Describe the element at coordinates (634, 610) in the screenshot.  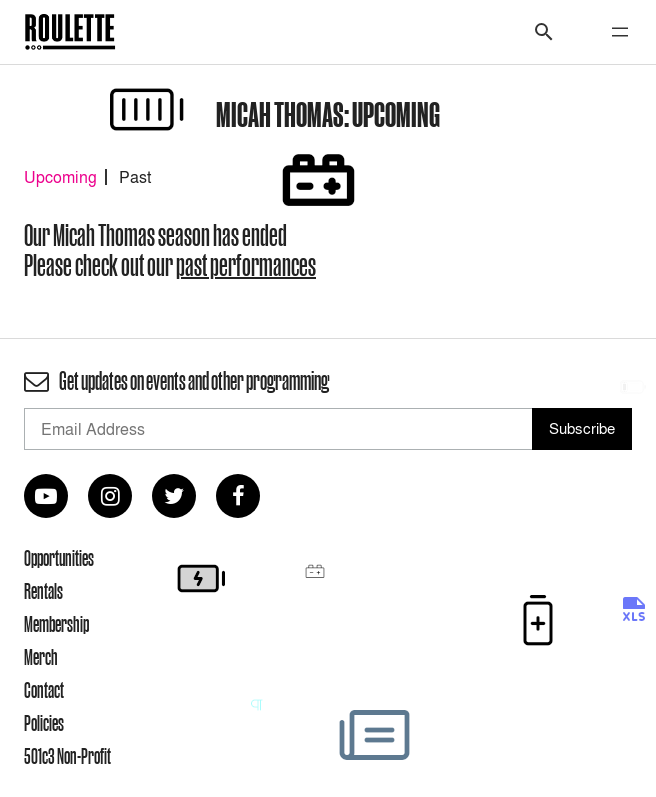
I see `open an Excel spreadsheet file` at that location.